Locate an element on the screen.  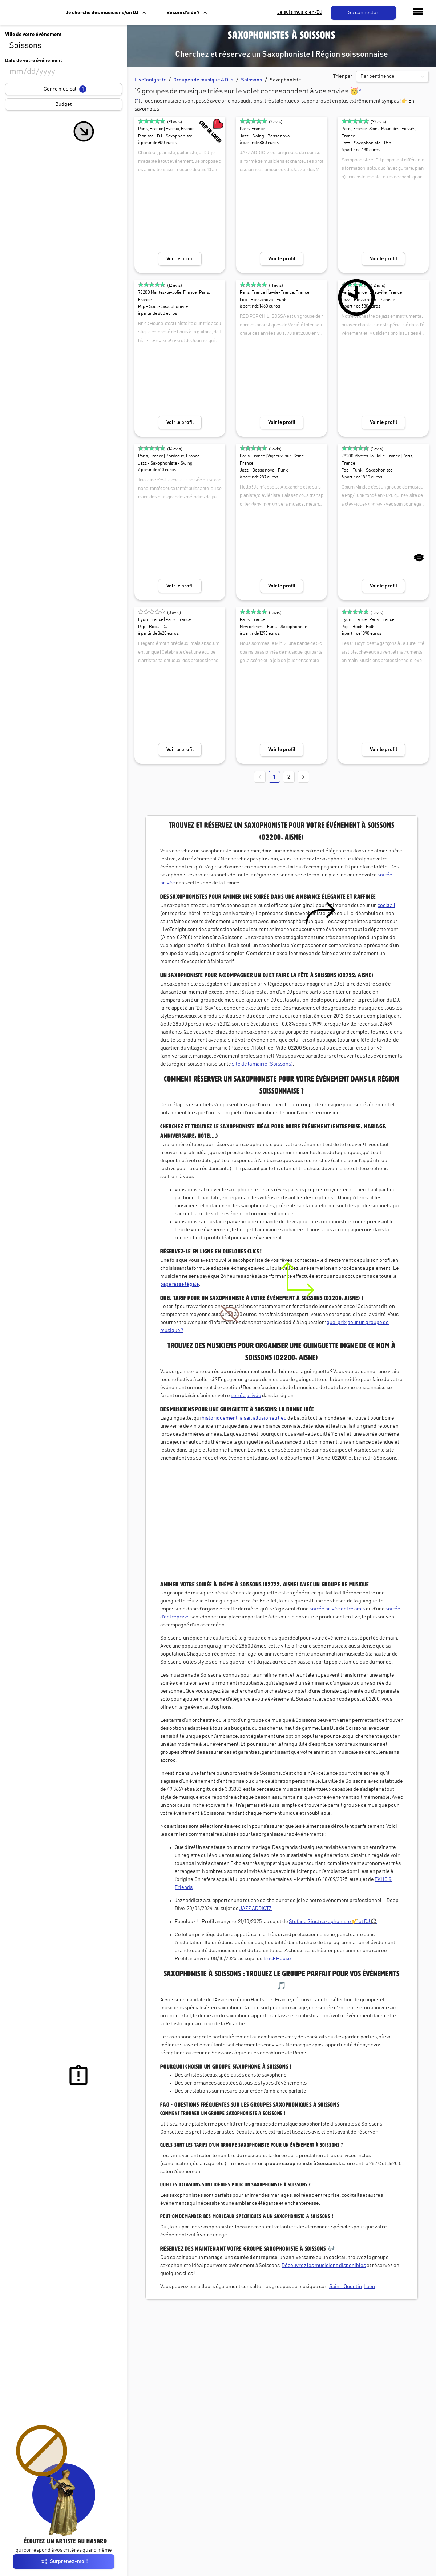
view overdue or late assignments is located at coordinates (78, 2076).